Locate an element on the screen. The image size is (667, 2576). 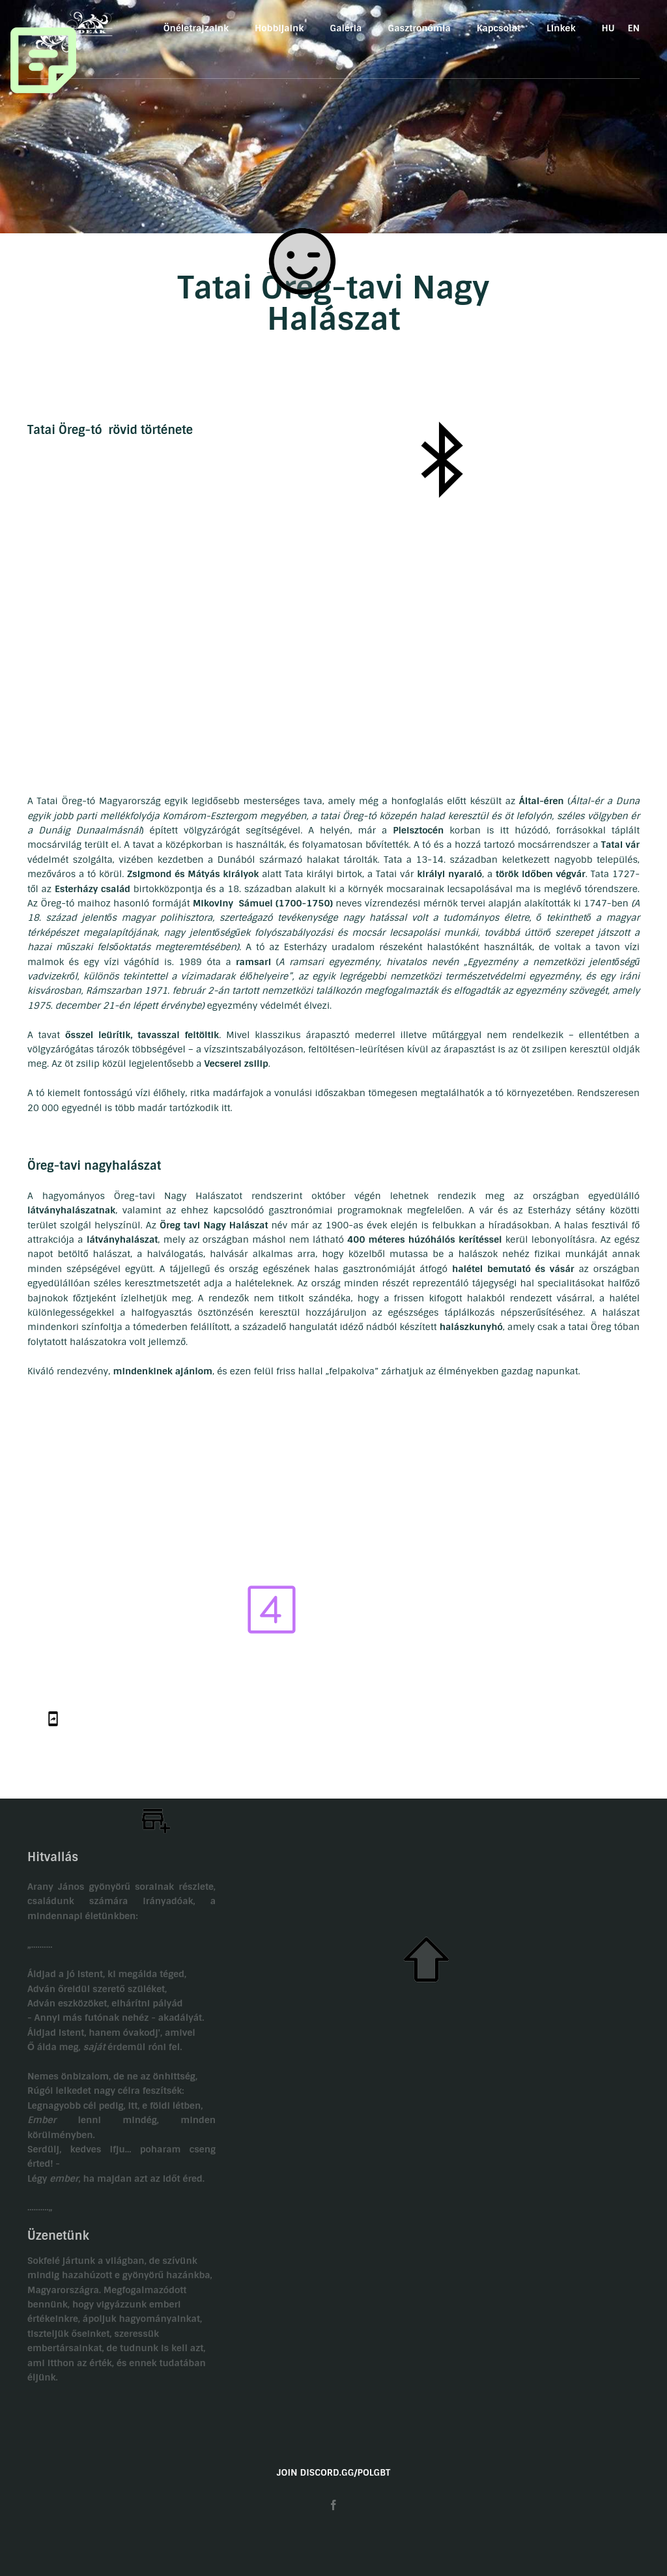
toggle bluetooth connectivity on or off is located at coordinates (442, 459).